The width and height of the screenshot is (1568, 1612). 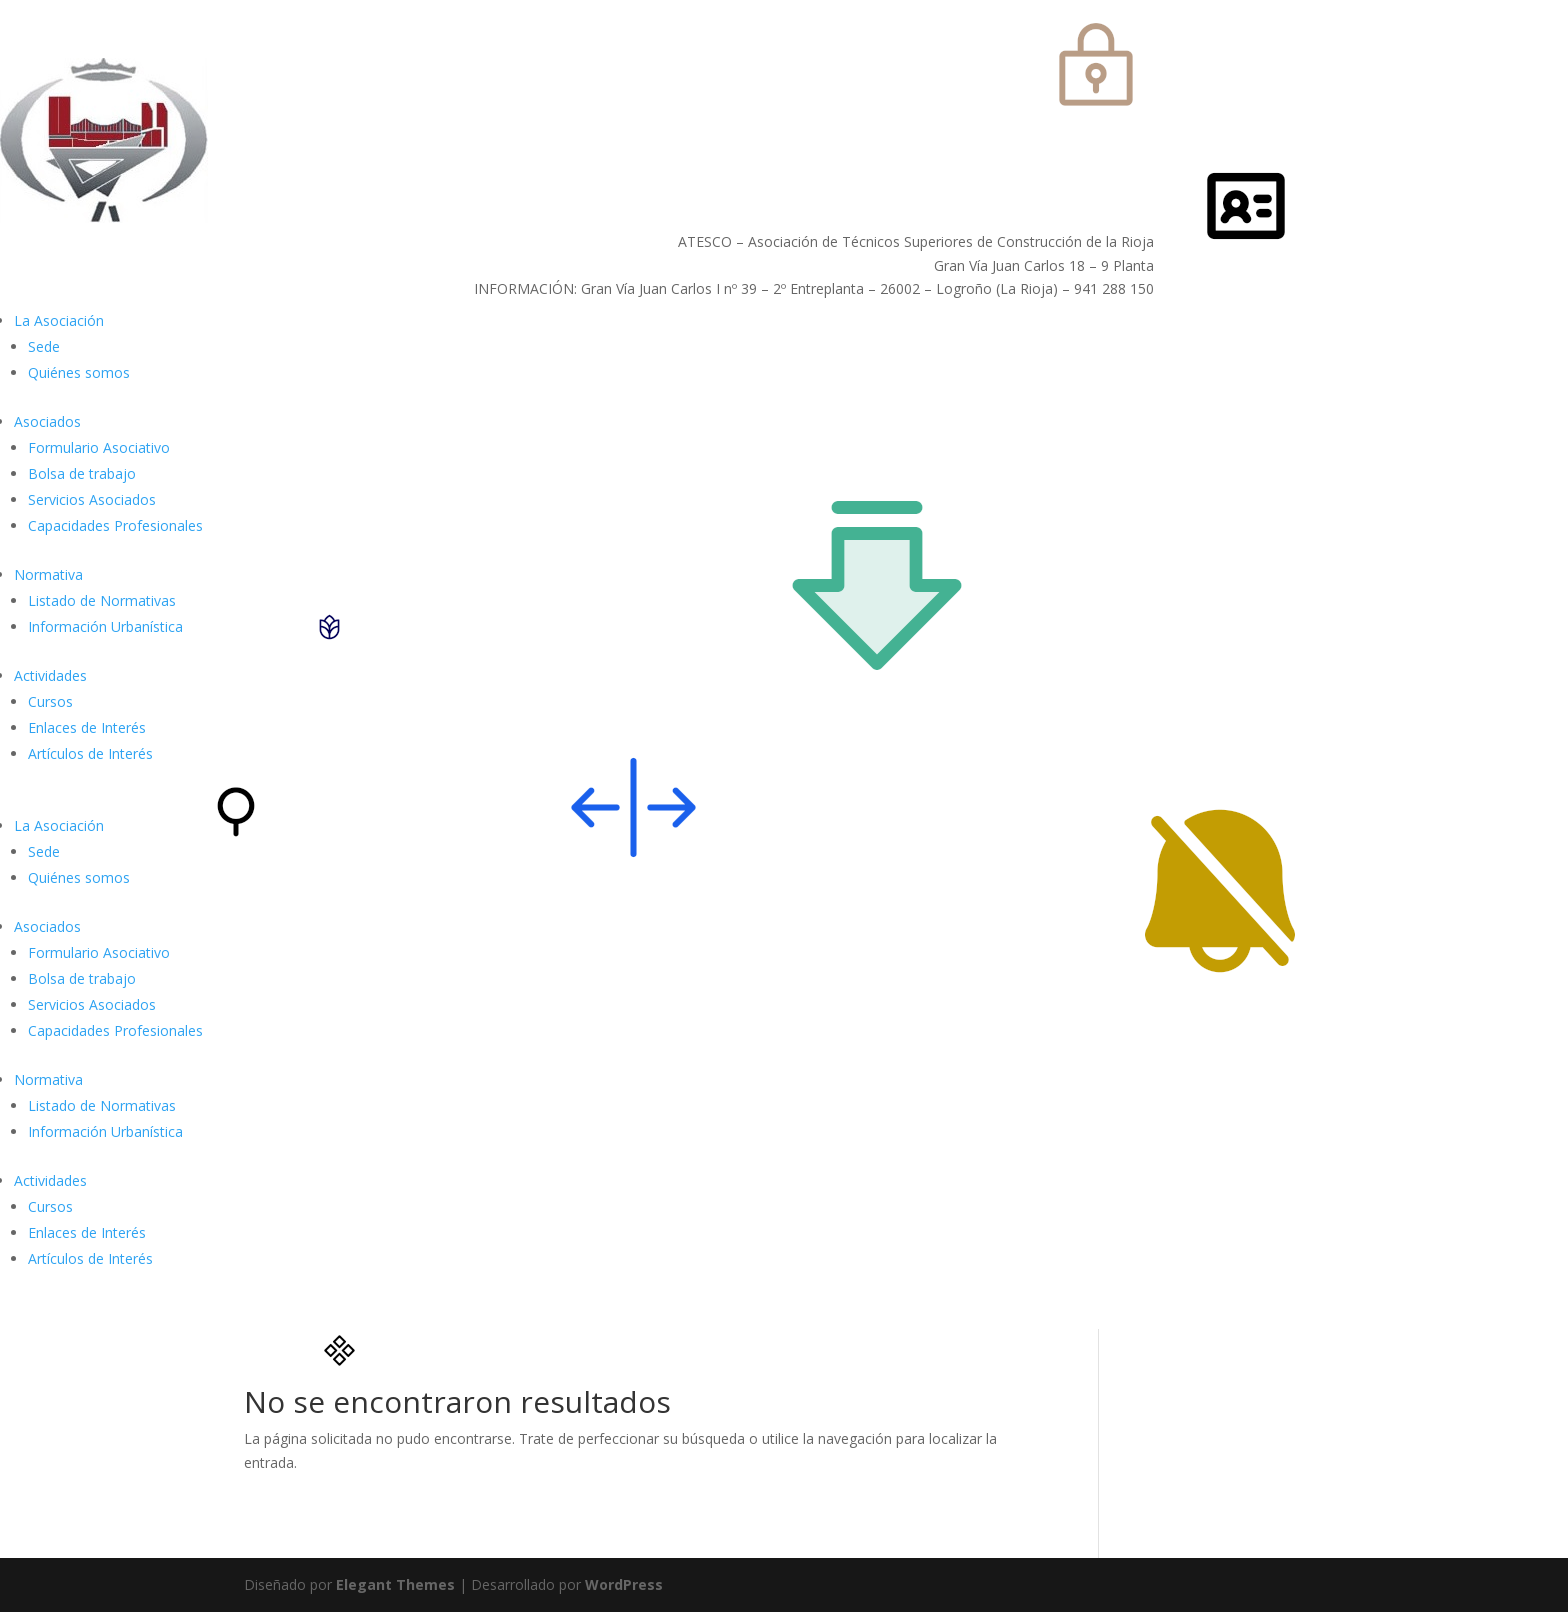 What do you see at coordinates (329, 627) in the screenshot?
I see `filter by grain or wheat products` at bounding box center [329, 627].